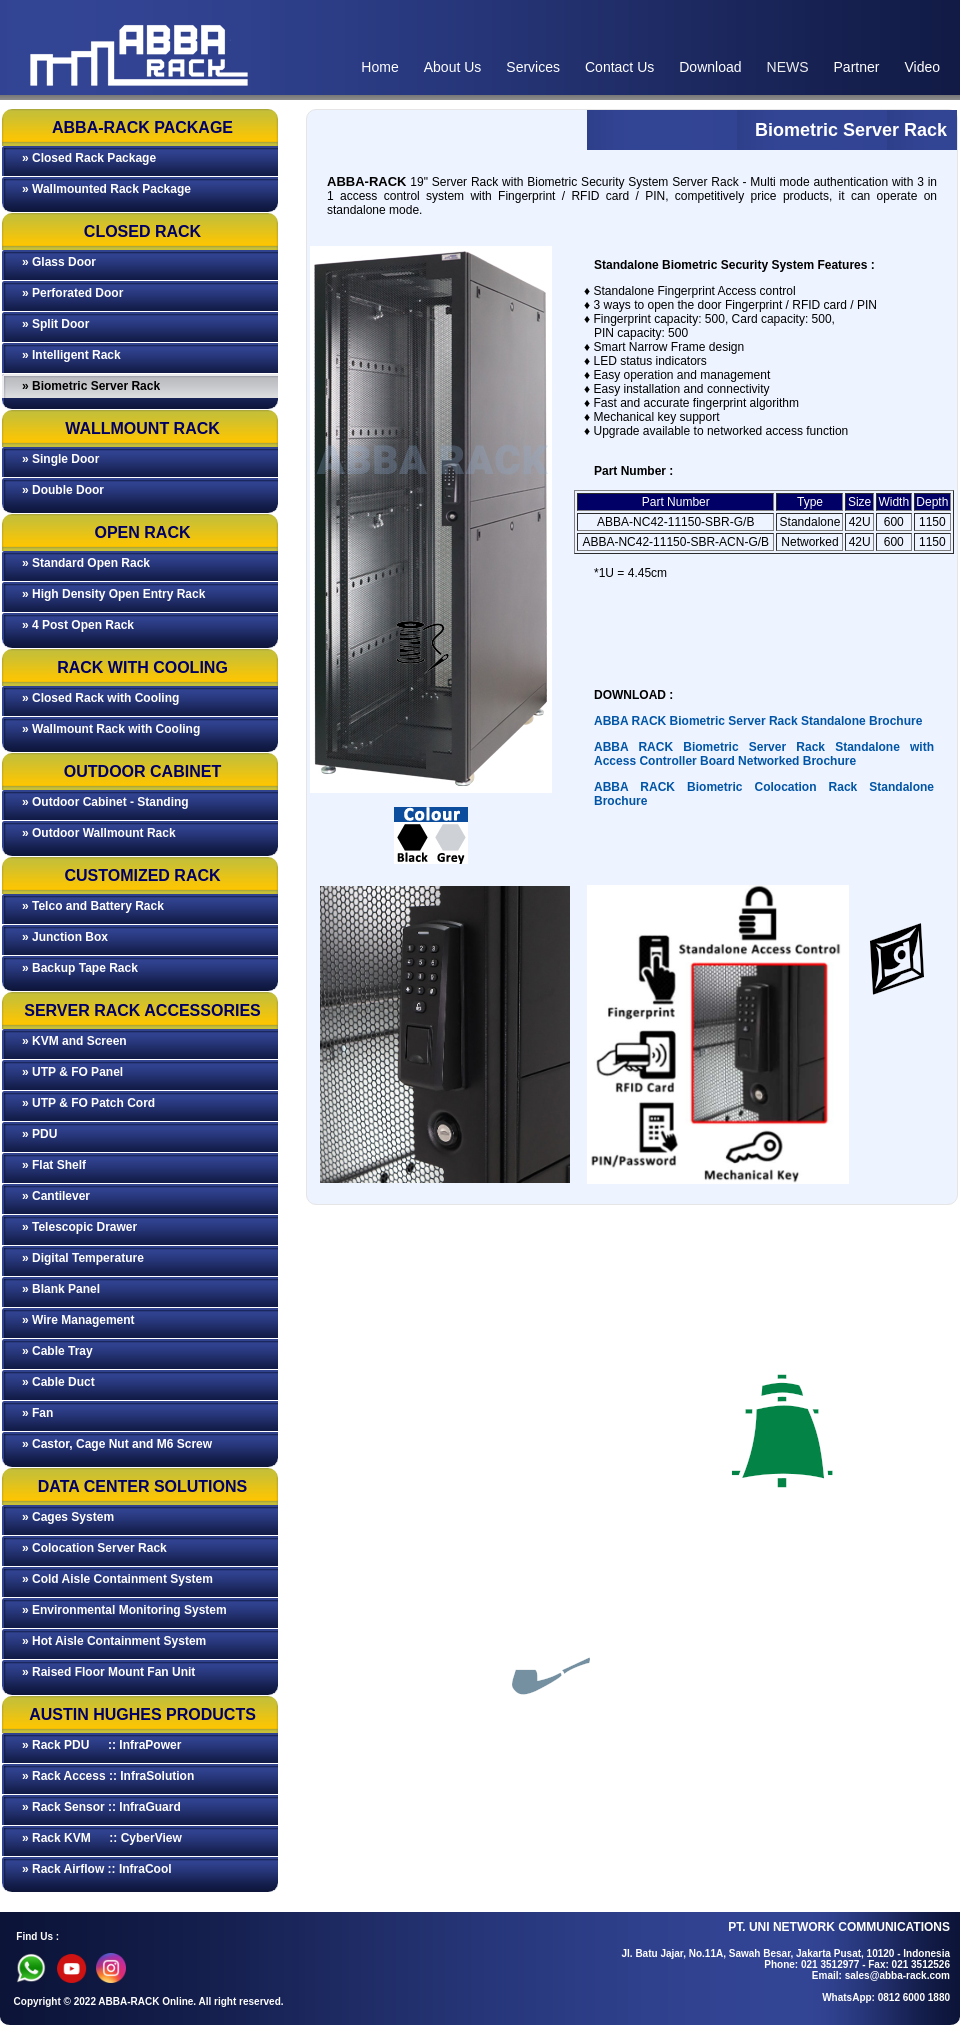 This screenshot has width=960, height=2042. Describe the element at coordinates (897, 959) in the screenshot. I see `indicates a rare or precious item in a game inventory` at that location.